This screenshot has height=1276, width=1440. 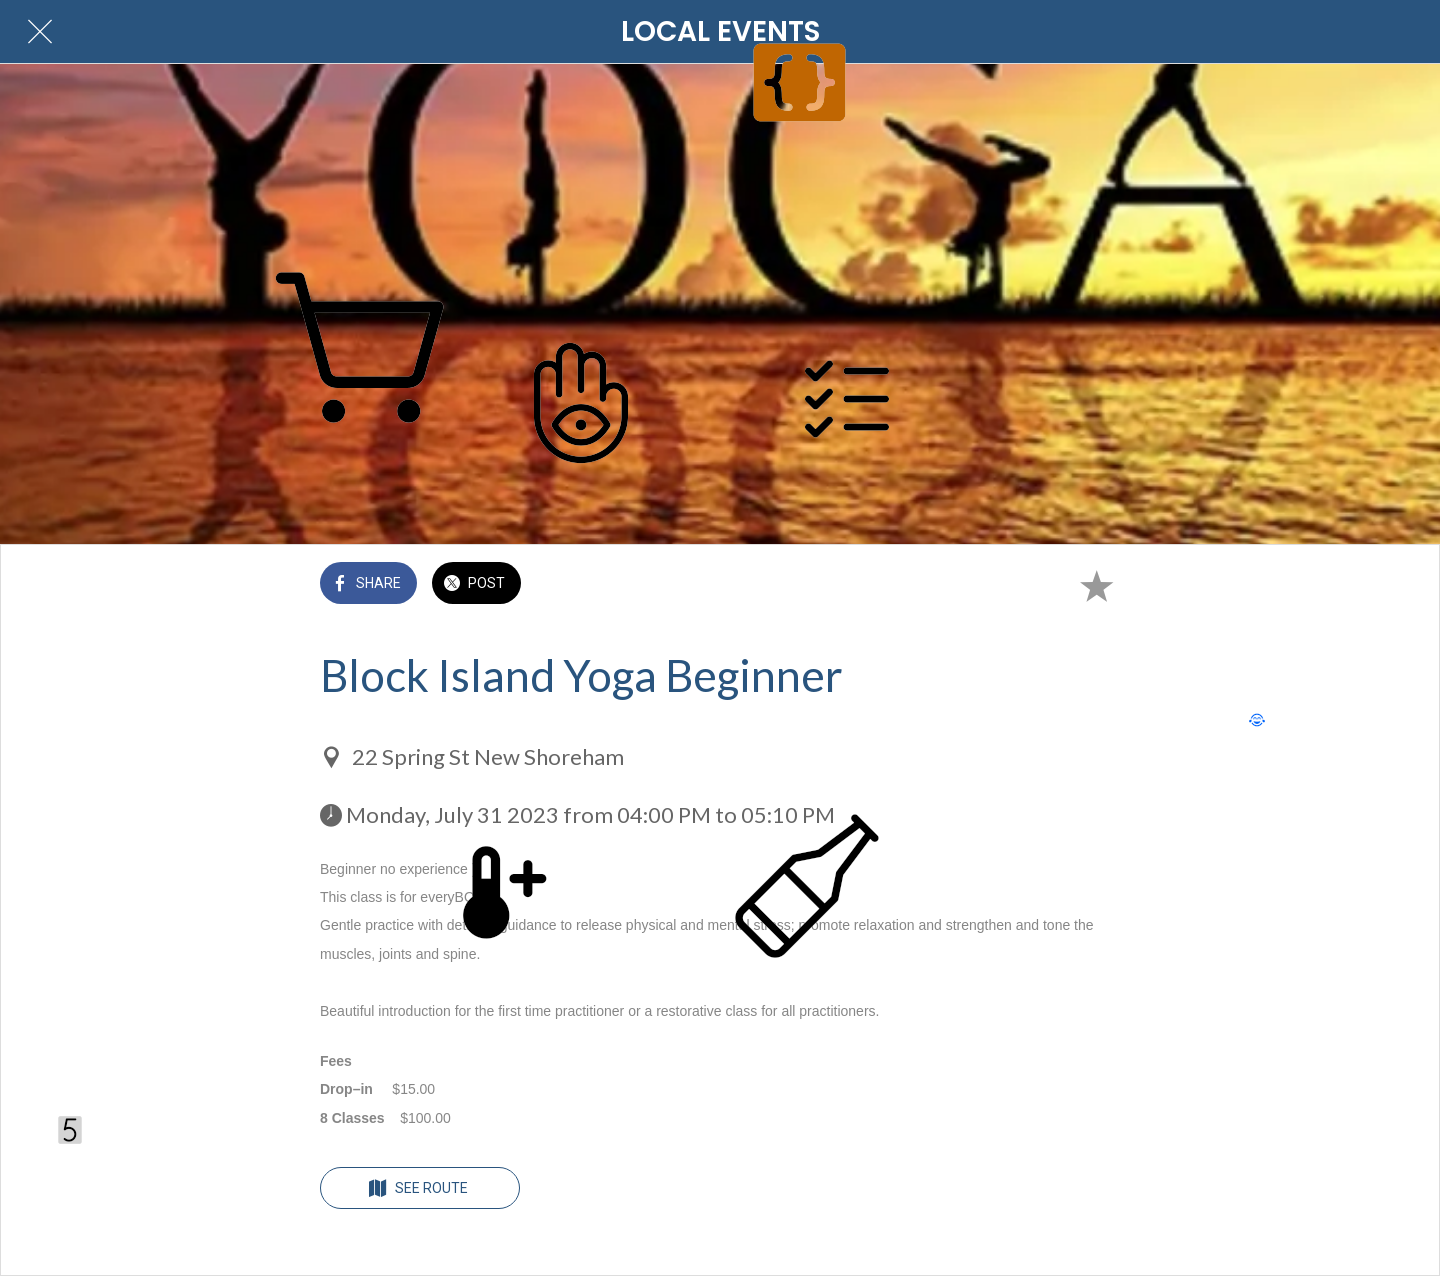 I want to click on view your shopping cart, so click(x=362, y=347).